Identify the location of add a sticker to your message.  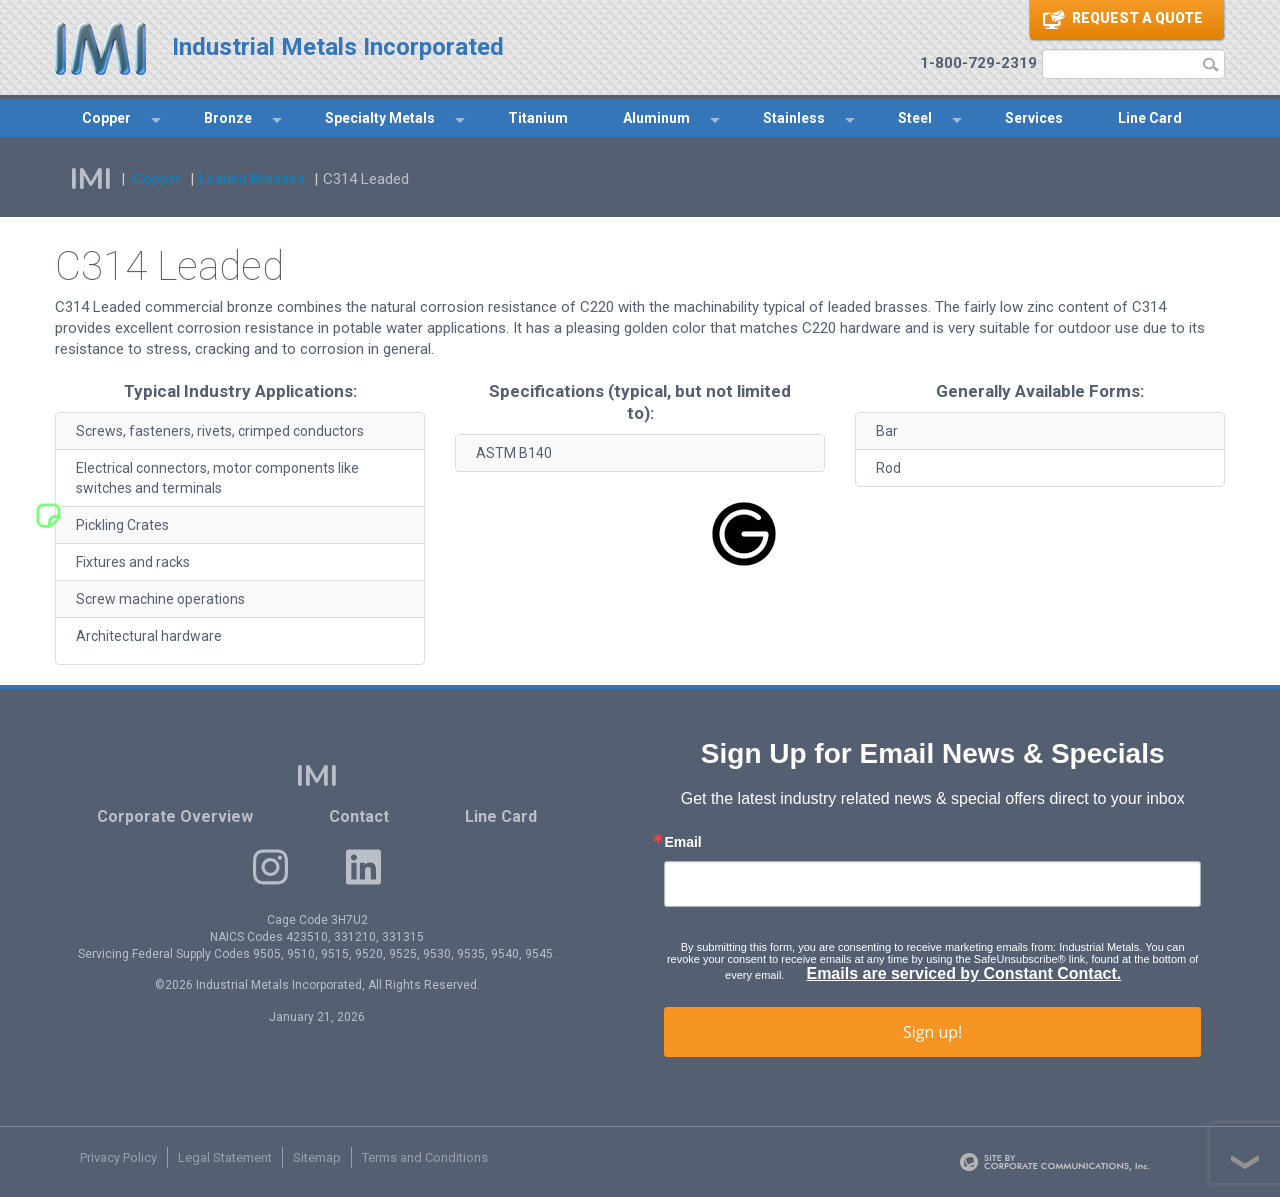
(48, 515).